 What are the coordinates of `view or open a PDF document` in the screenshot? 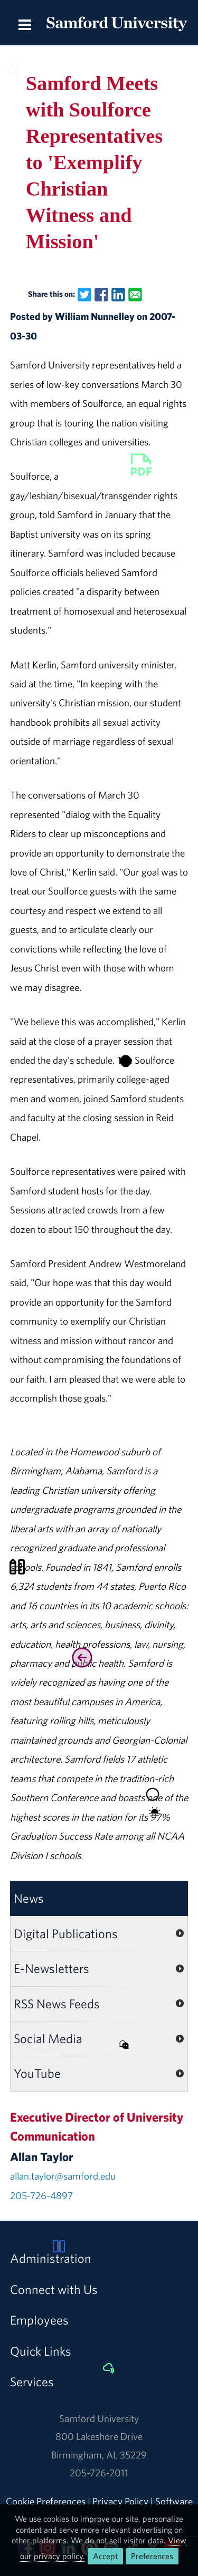 It's located at (141, 465).